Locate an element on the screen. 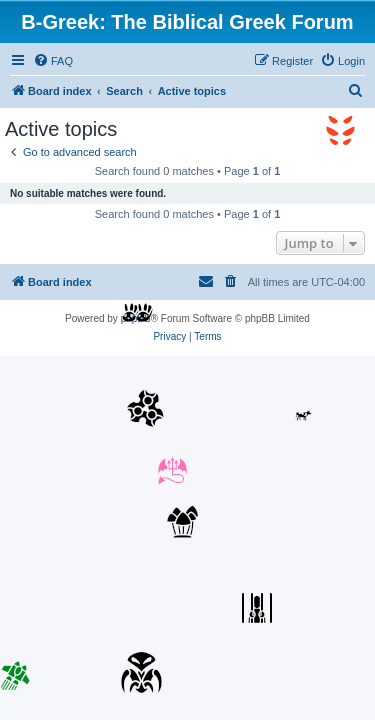 The width and height of the screenshot is (375, 720). a throwing star or shuriken weapon in a game inventory is located at coordinates (145, 408).